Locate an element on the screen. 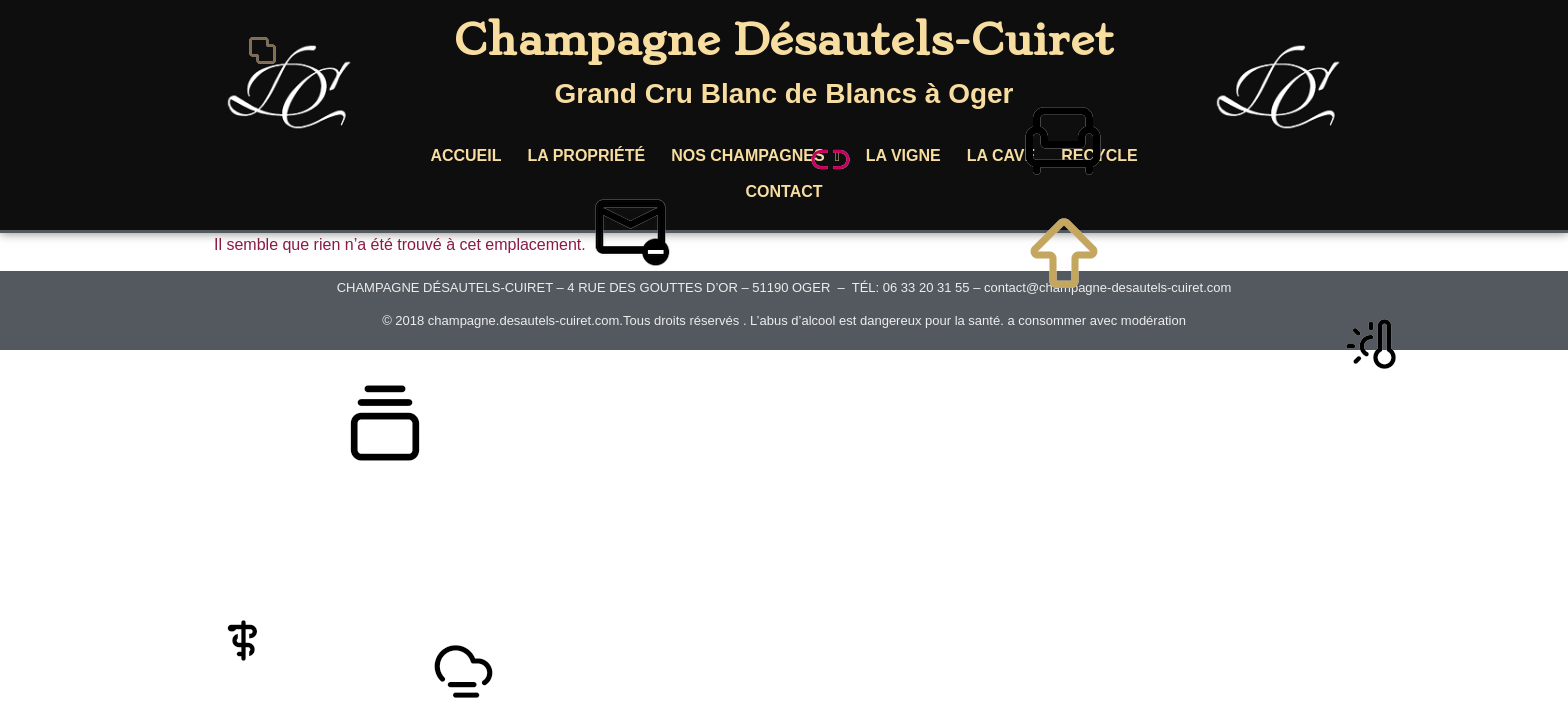 The height and width of the screenshot is (720, 1568). indicates foggy weather conditions is located at coordinates (463, 671).